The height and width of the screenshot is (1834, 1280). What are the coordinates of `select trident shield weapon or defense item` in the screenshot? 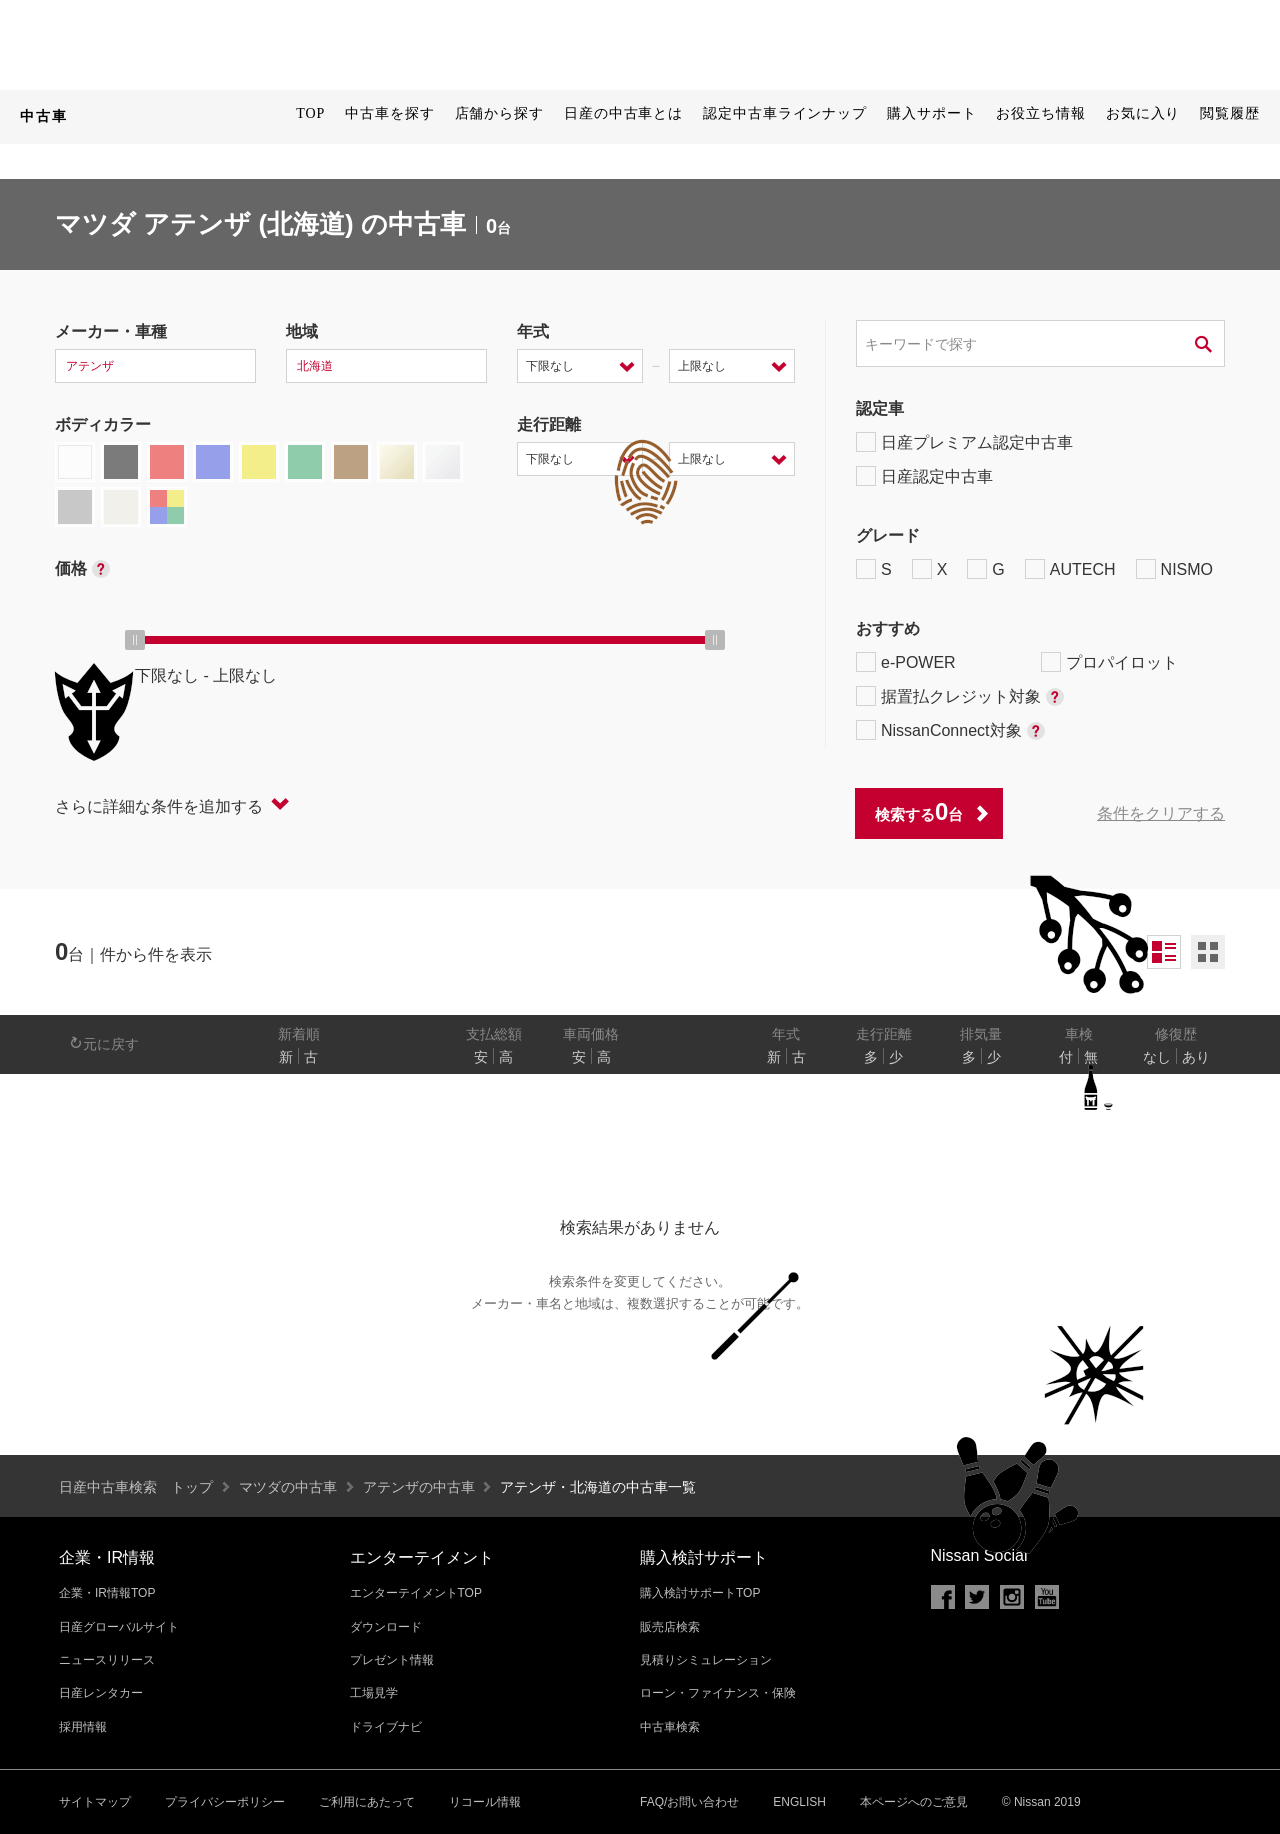 It's located at (94, 712).